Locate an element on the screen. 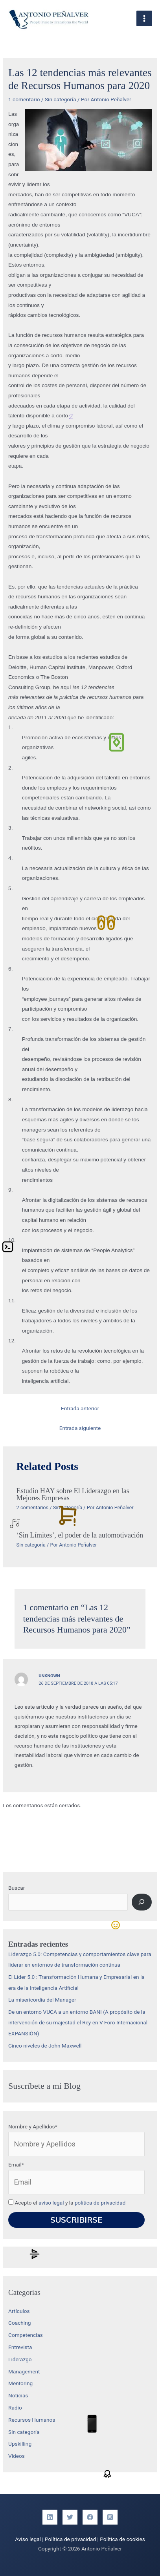 The height and width of the screenshot is (2576, 160). flip image horizontally is located at coordinates (35, 2254).